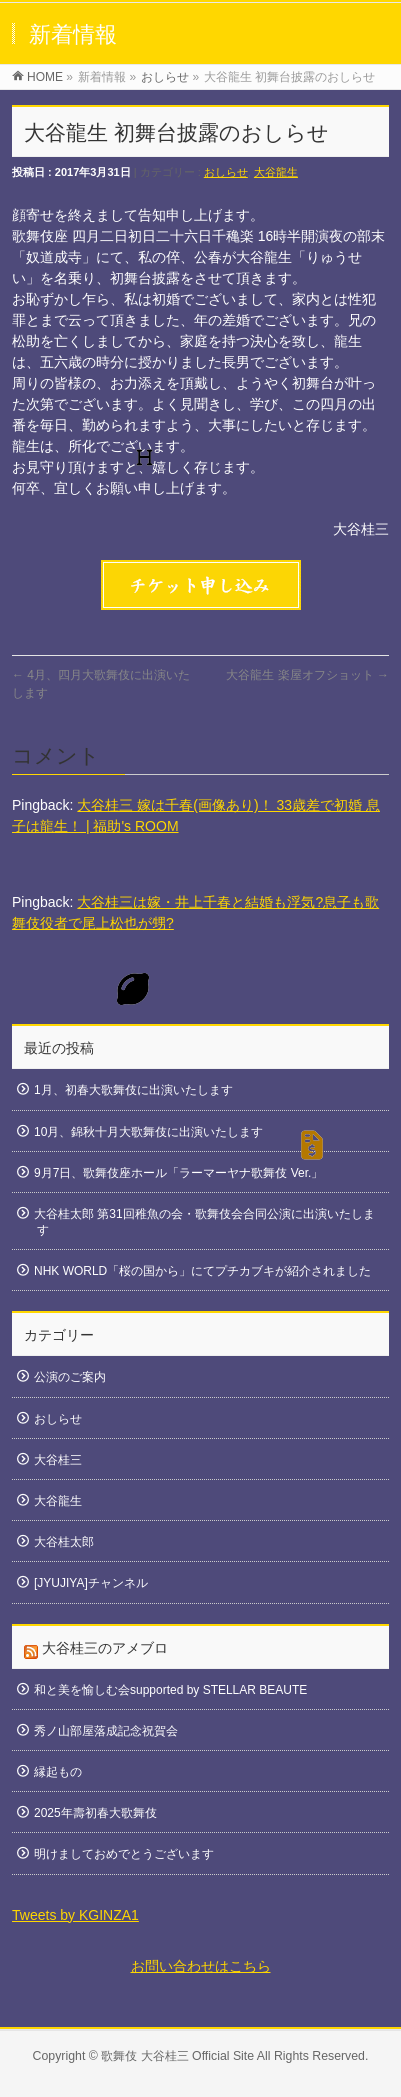  What do you see at coordinates (133, 989) in the screenshot?
I see `indicates fresh or organic content` at bounding box center [133, 989].